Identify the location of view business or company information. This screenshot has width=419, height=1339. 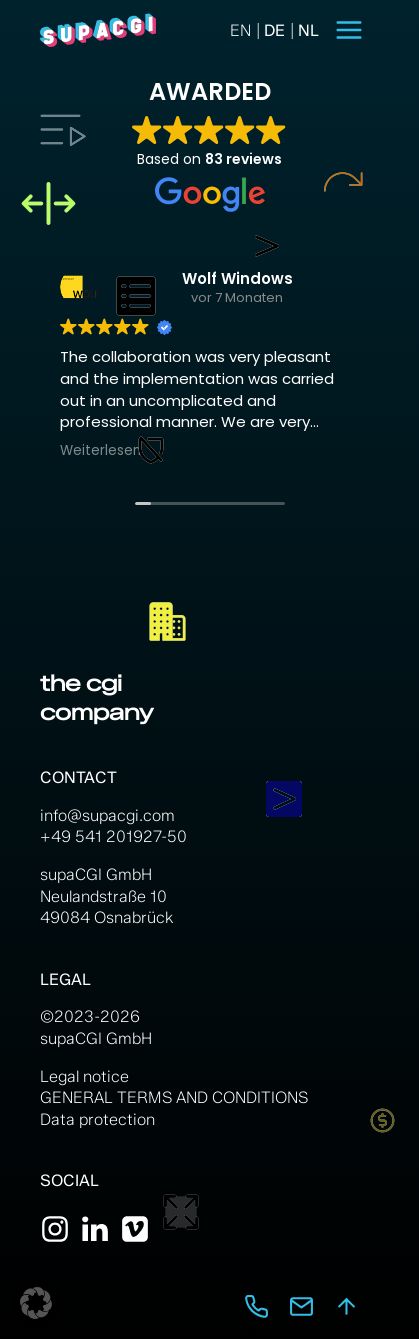
(167, 621).